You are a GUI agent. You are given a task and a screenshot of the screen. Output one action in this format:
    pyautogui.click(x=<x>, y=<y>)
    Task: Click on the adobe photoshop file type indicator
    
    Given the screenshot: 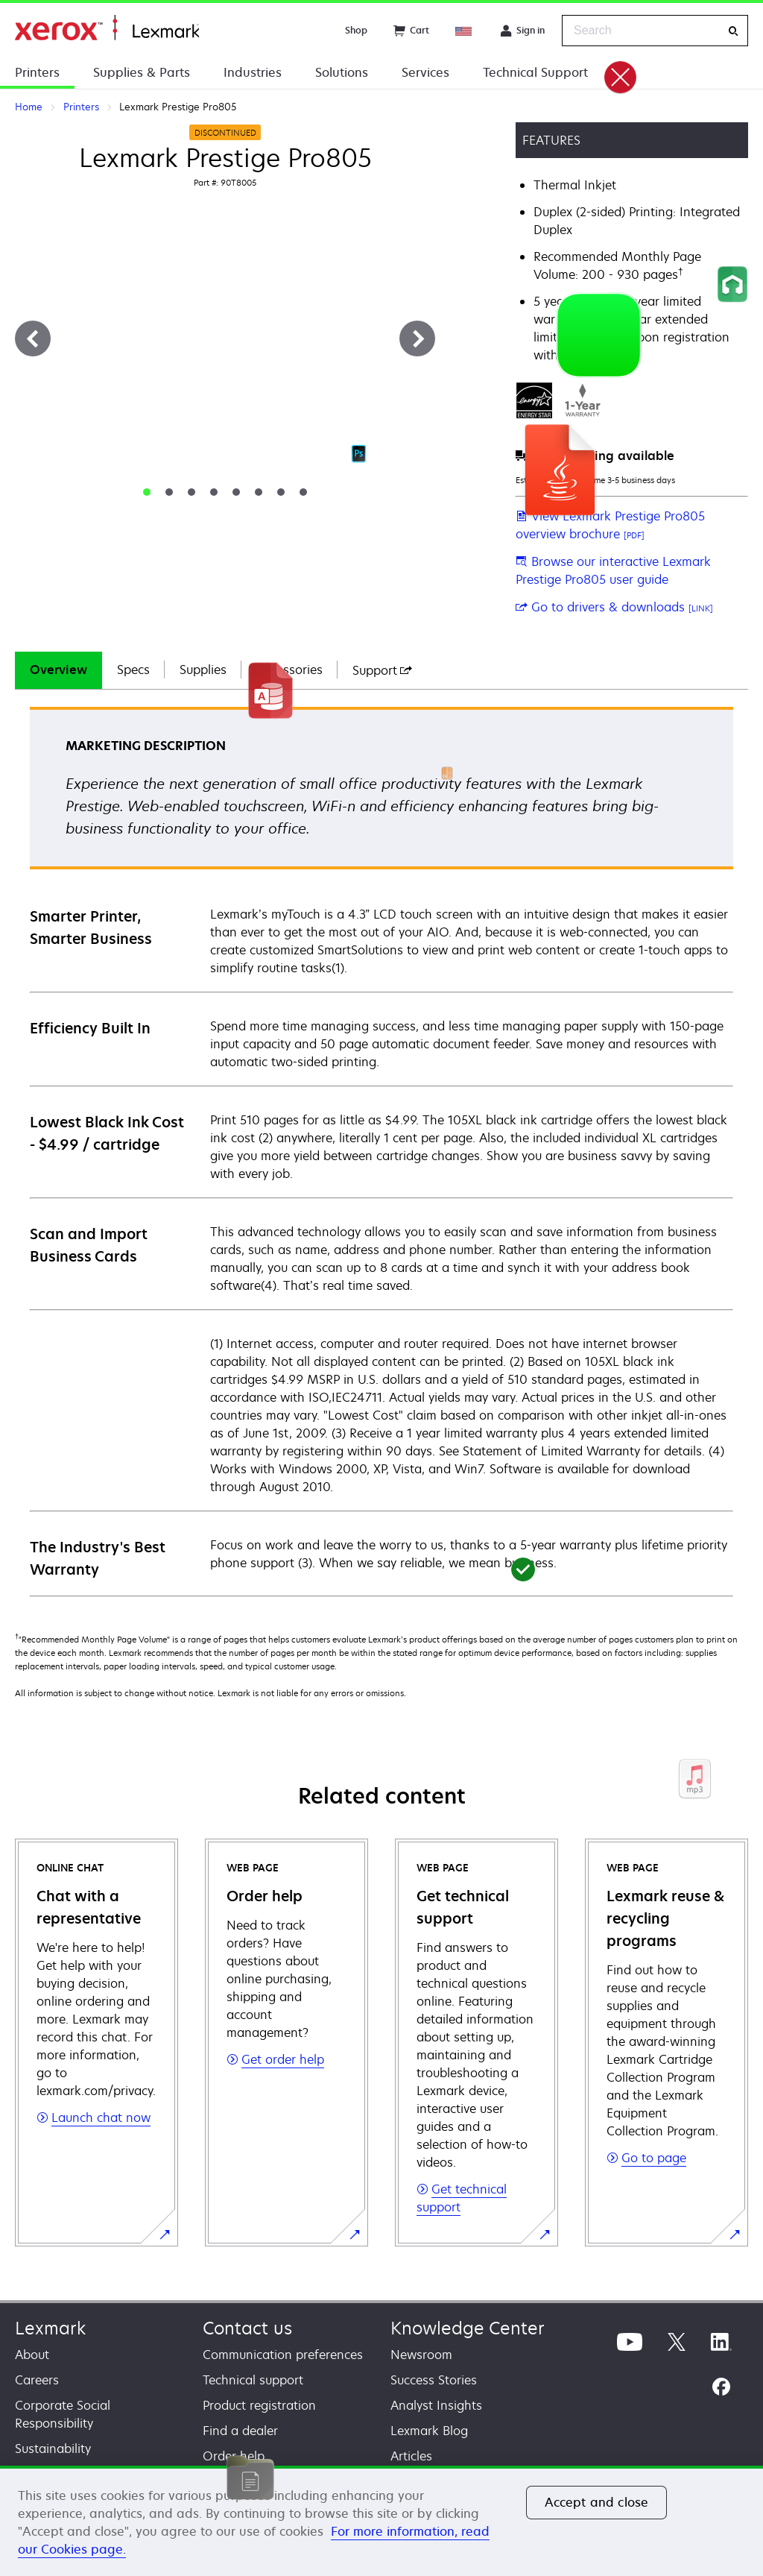 What is the action you would take?
    pyautogui.click(x=358, y=453)
    